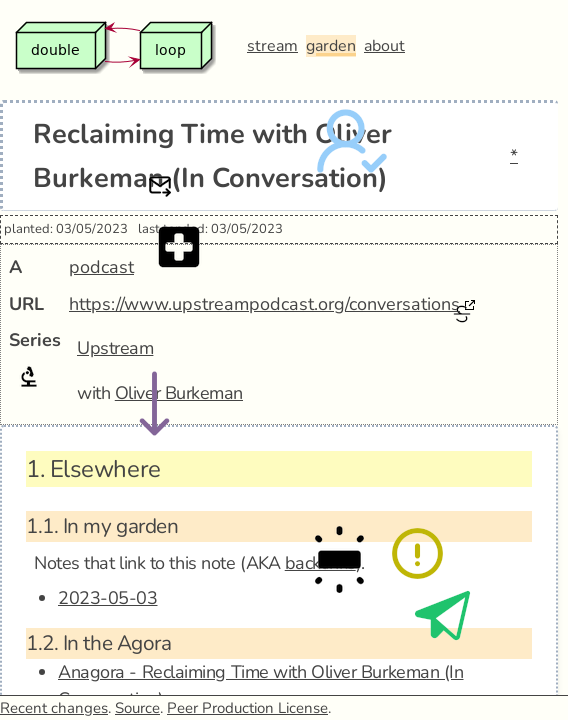  What do you see at coordinates (29, 377) in the screenshot?
I see `access biotech or laboratory features` at bounding box center [29, 377].